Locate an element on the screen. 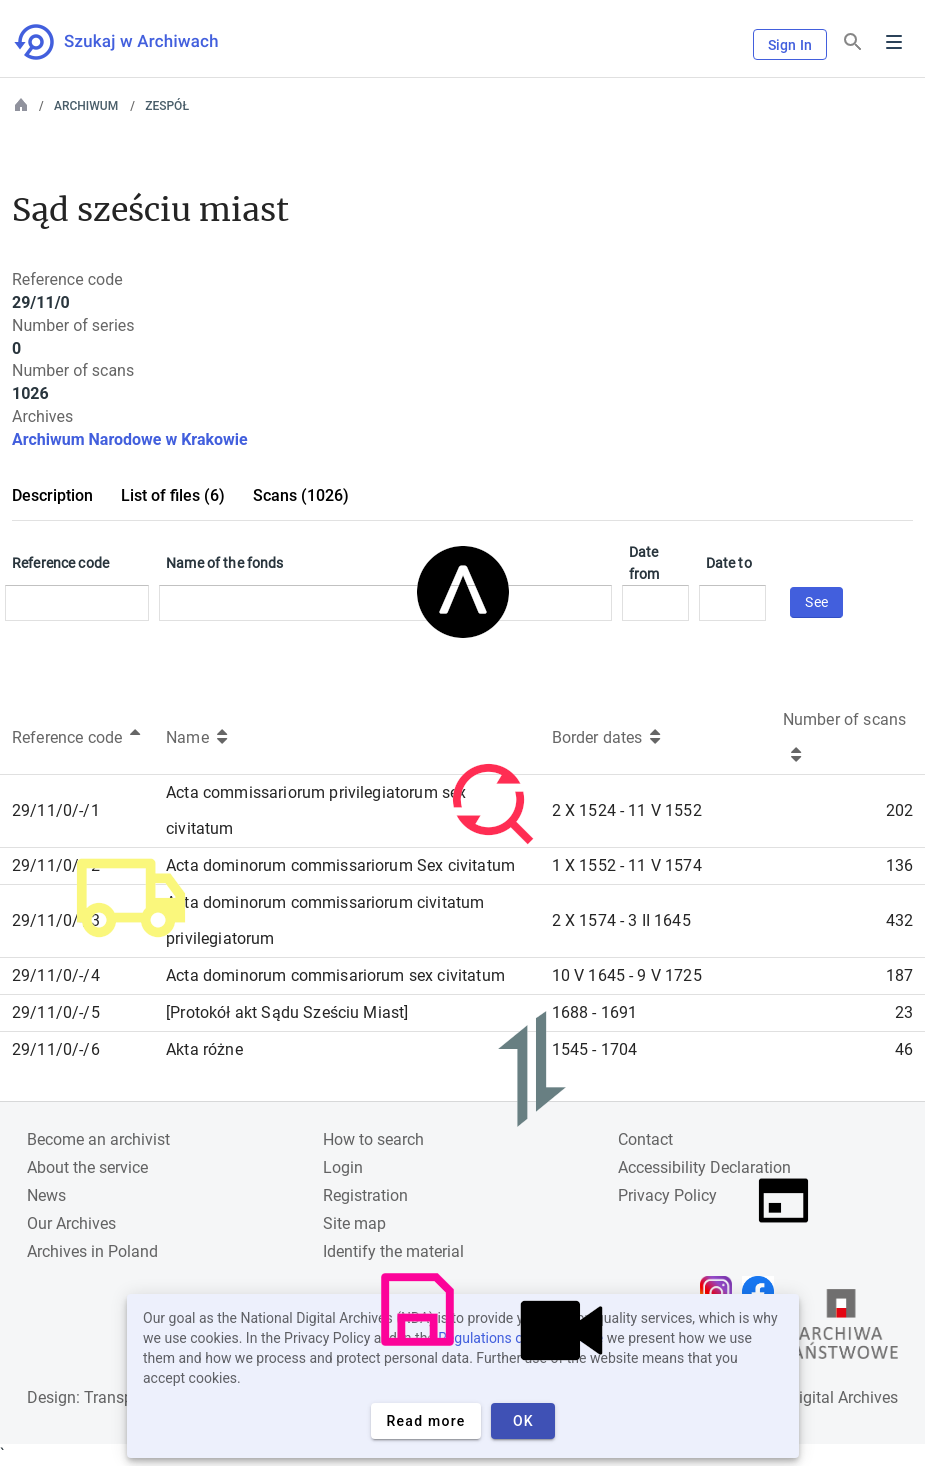  find and replace text in a document is located at coordinates (492, 803).